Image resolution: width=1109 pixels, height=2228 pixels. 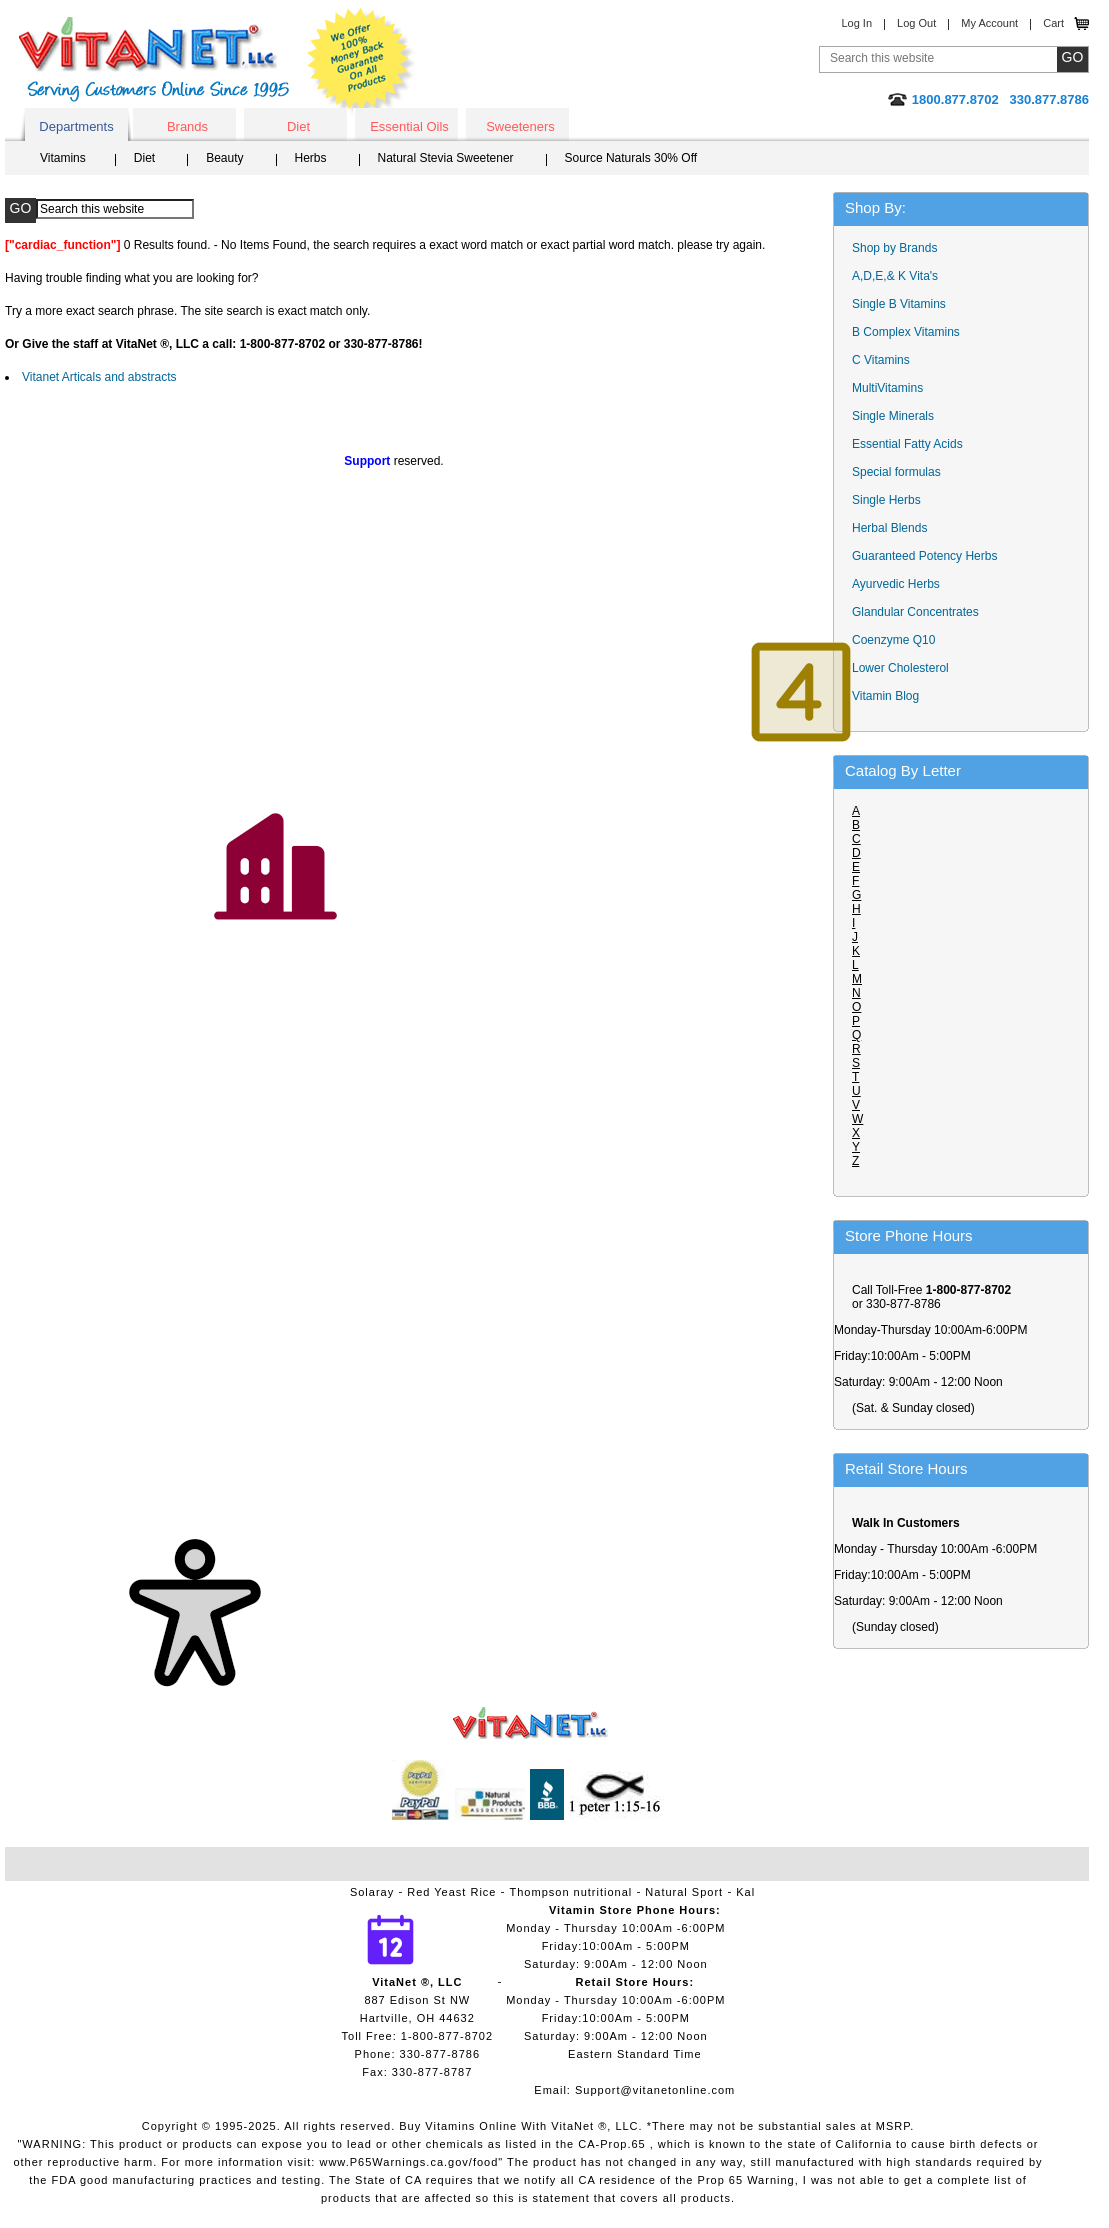 I want to click on accessibility settings or features, so click(x=195, y=1615).